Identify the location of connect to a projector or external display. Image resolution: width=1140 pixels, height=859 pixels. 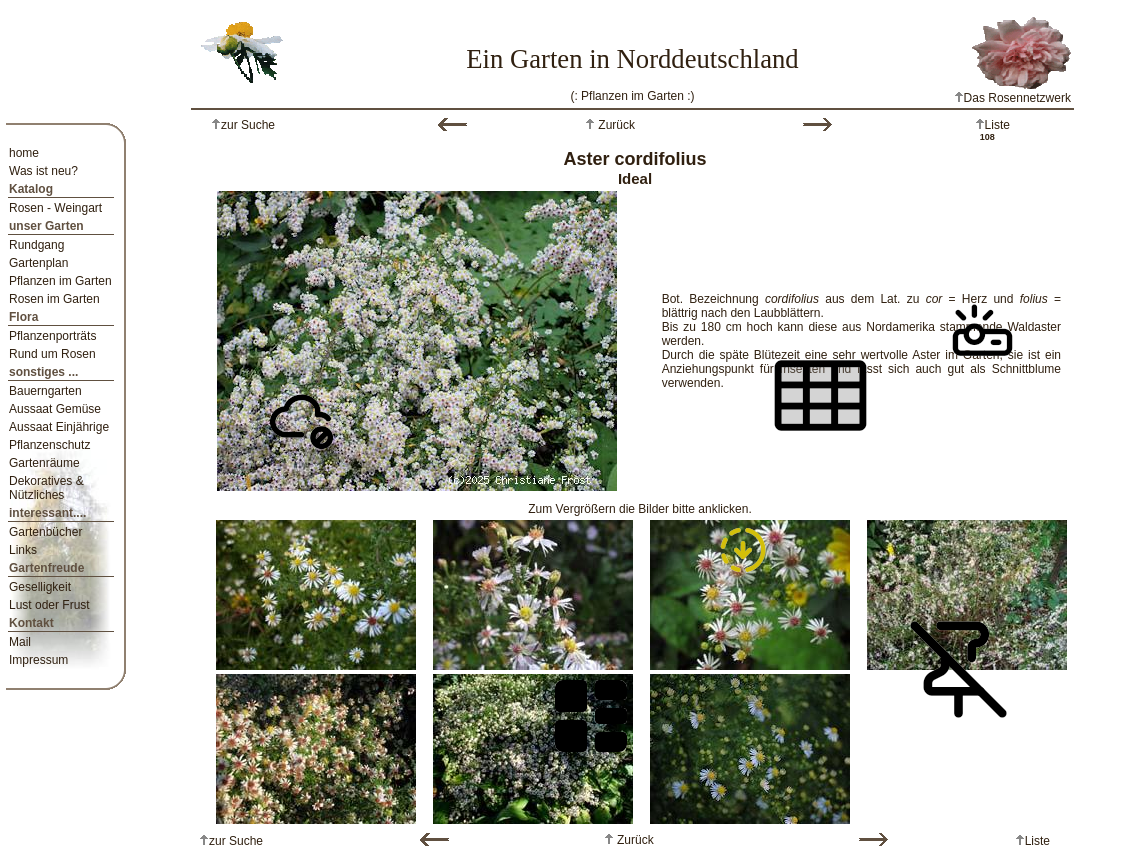
(982, 331).